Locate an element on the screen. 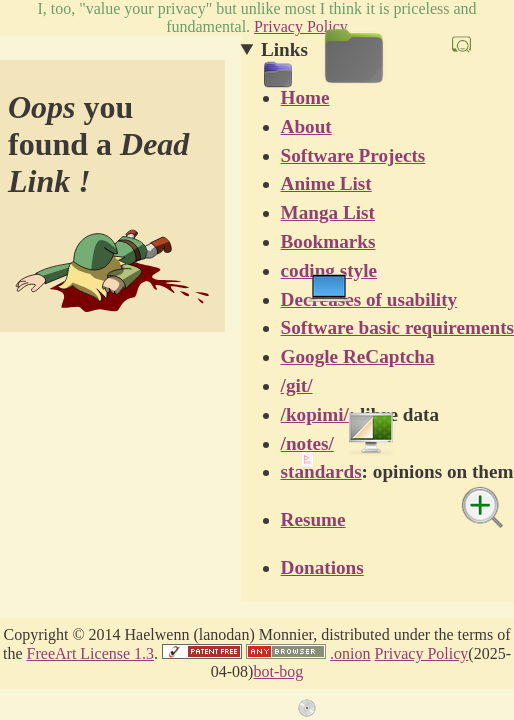  open a folder or directory is located at coordinates (354, 56).